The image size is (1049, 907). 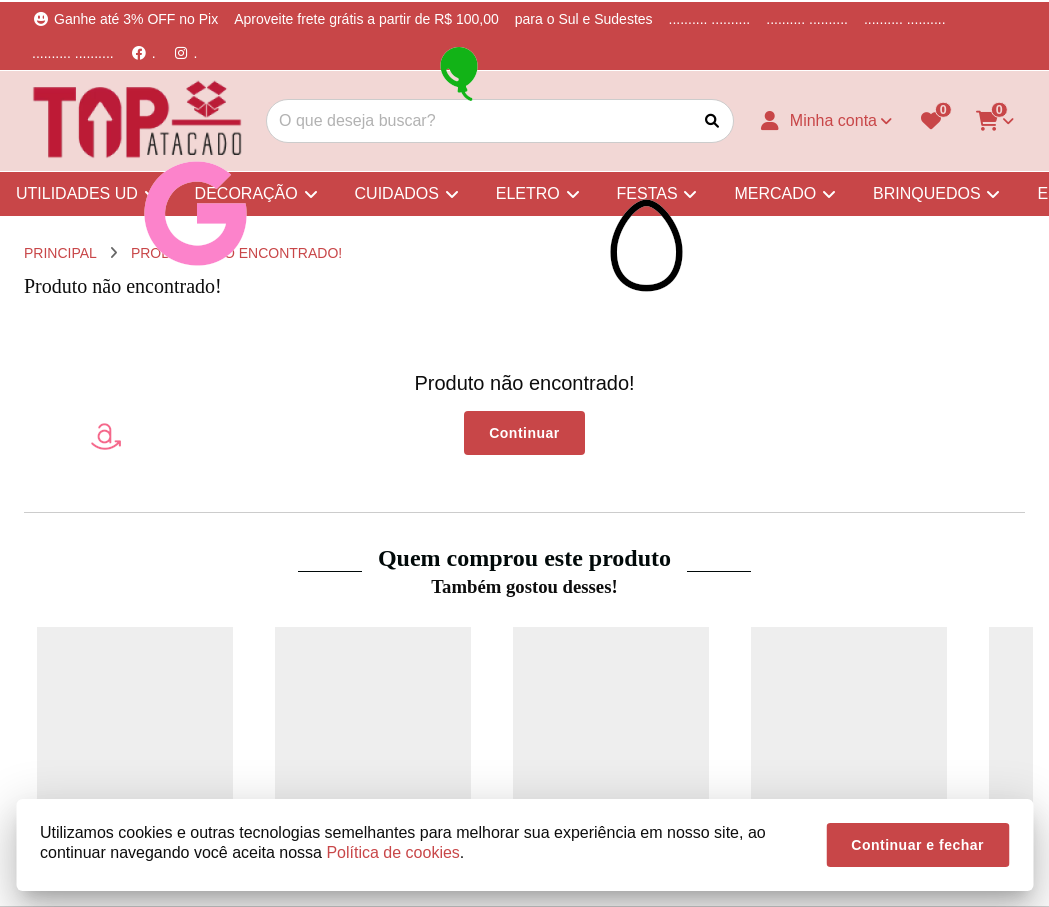 I want to click on open the Amazon app or website, so click(x=105, y=436).